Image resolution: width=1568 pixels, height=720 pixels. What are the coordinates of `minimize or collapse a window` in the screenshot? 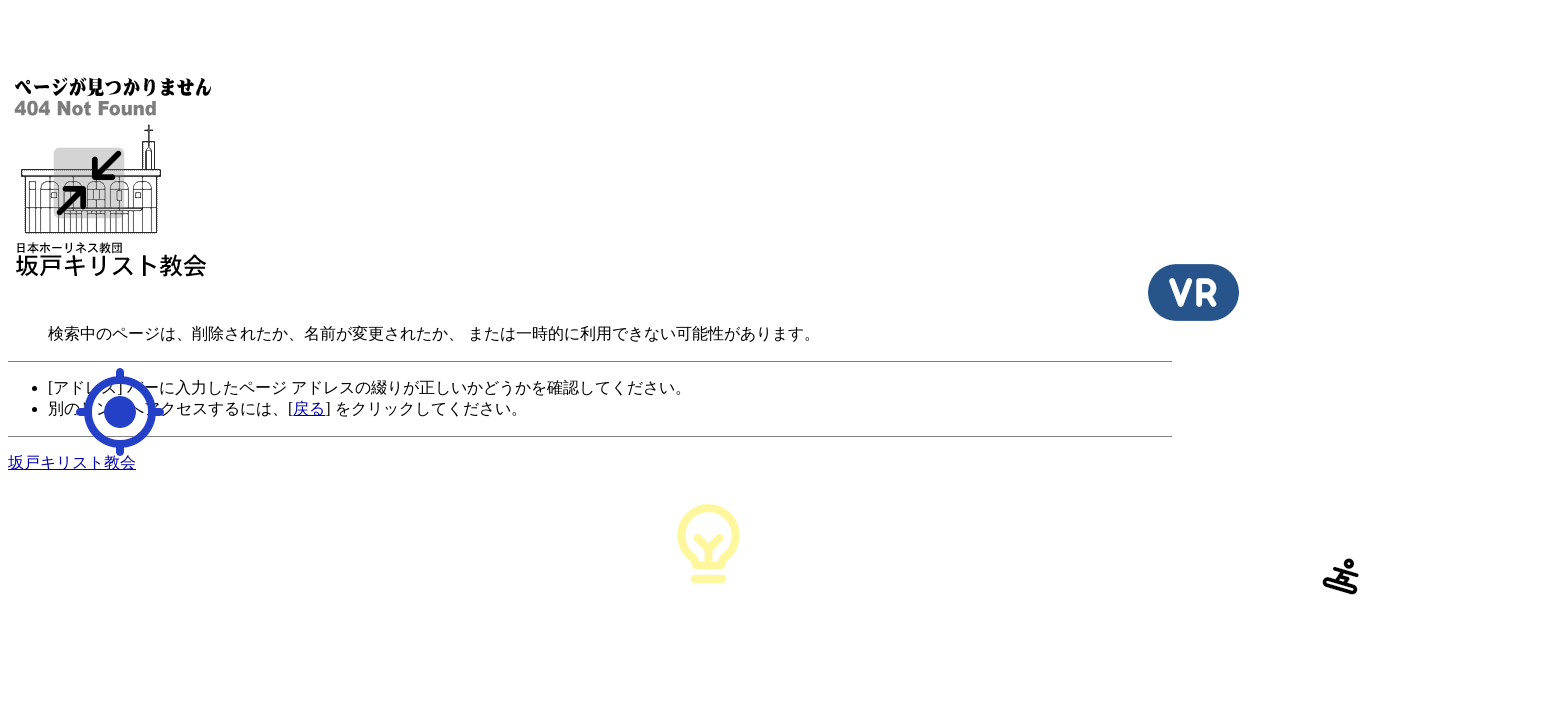 It's located at (89, 183).